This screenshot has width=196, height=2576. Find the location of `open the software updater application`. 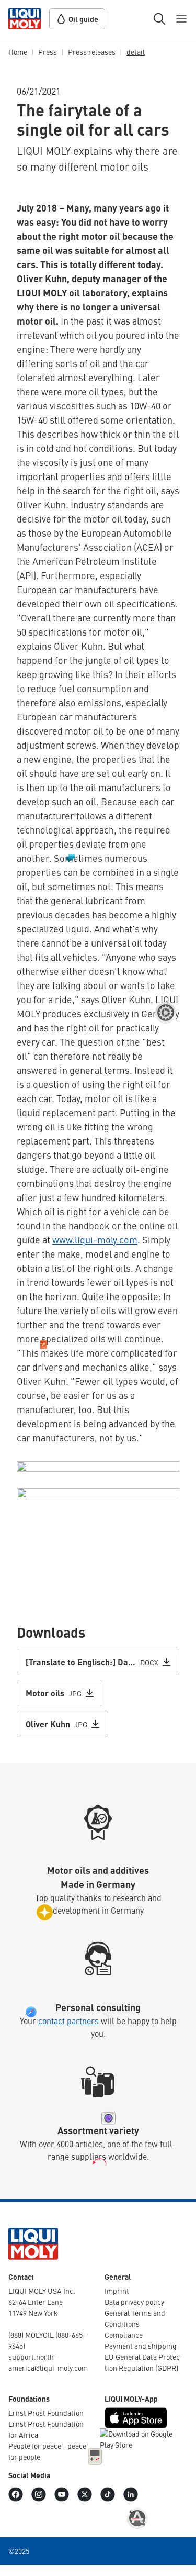

open the software updater application is located at coordinates (137, 2518).